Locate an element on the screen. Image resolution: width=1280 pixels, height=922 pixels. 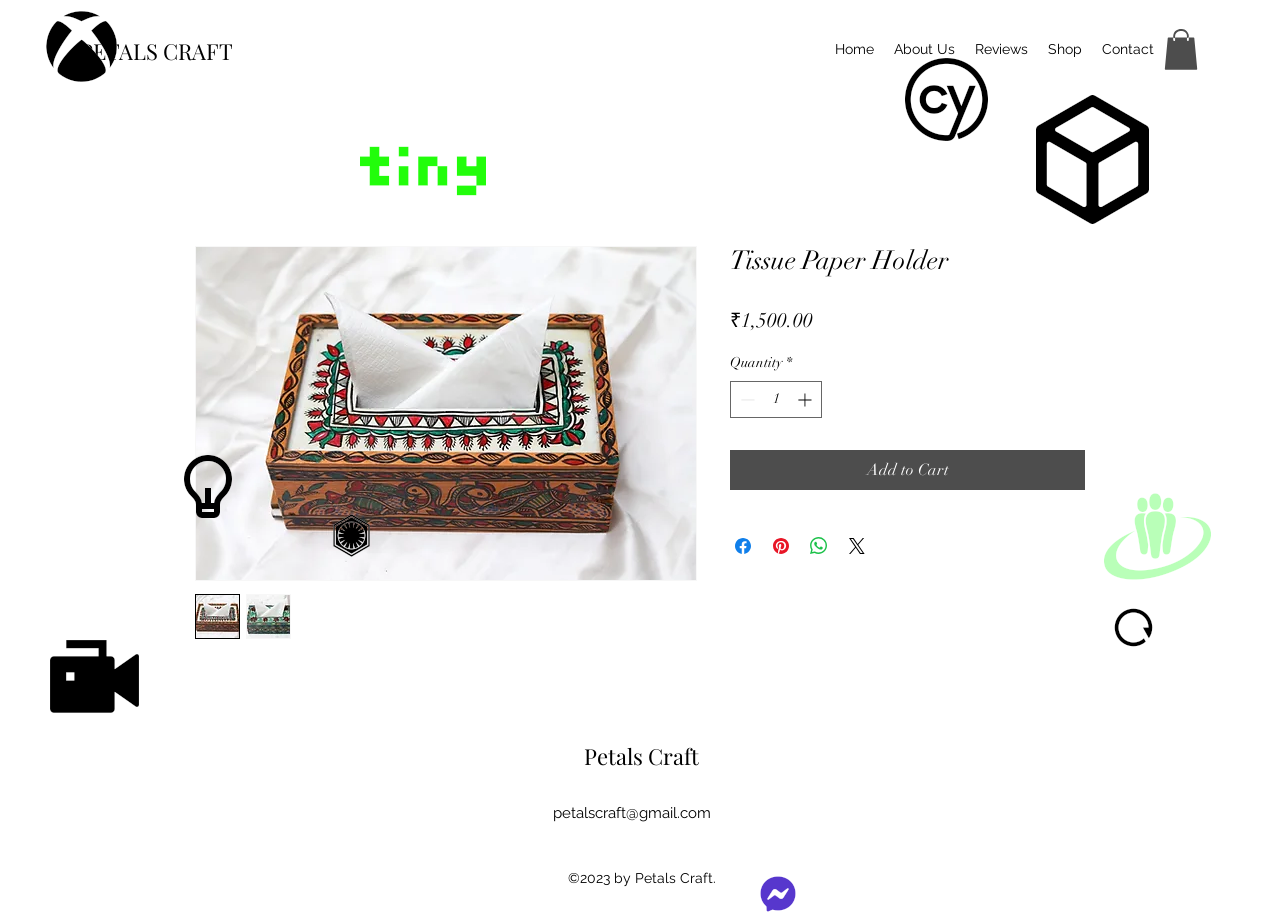
view tips or helpful suggestions is located at coordinates (208, 485).